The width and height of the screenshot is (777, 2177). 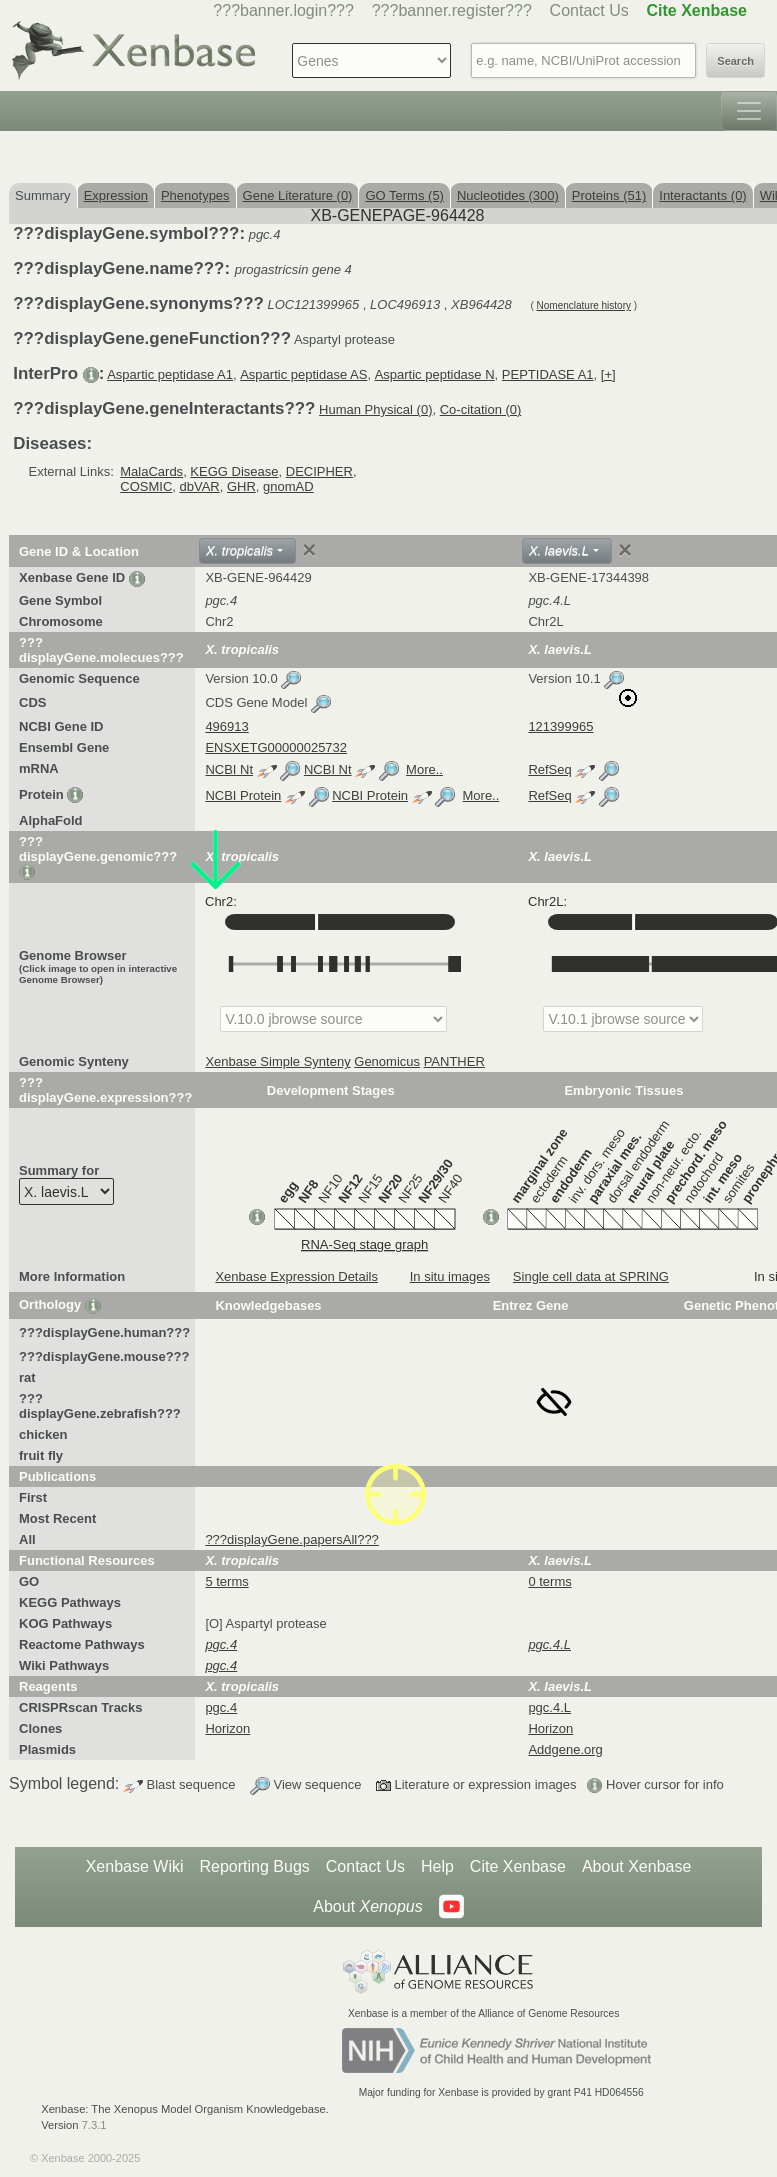 What do you see at coordinates (215, 859) in the screenshot?
I see `scroll down or view more content` at bounding box center [215, 859].